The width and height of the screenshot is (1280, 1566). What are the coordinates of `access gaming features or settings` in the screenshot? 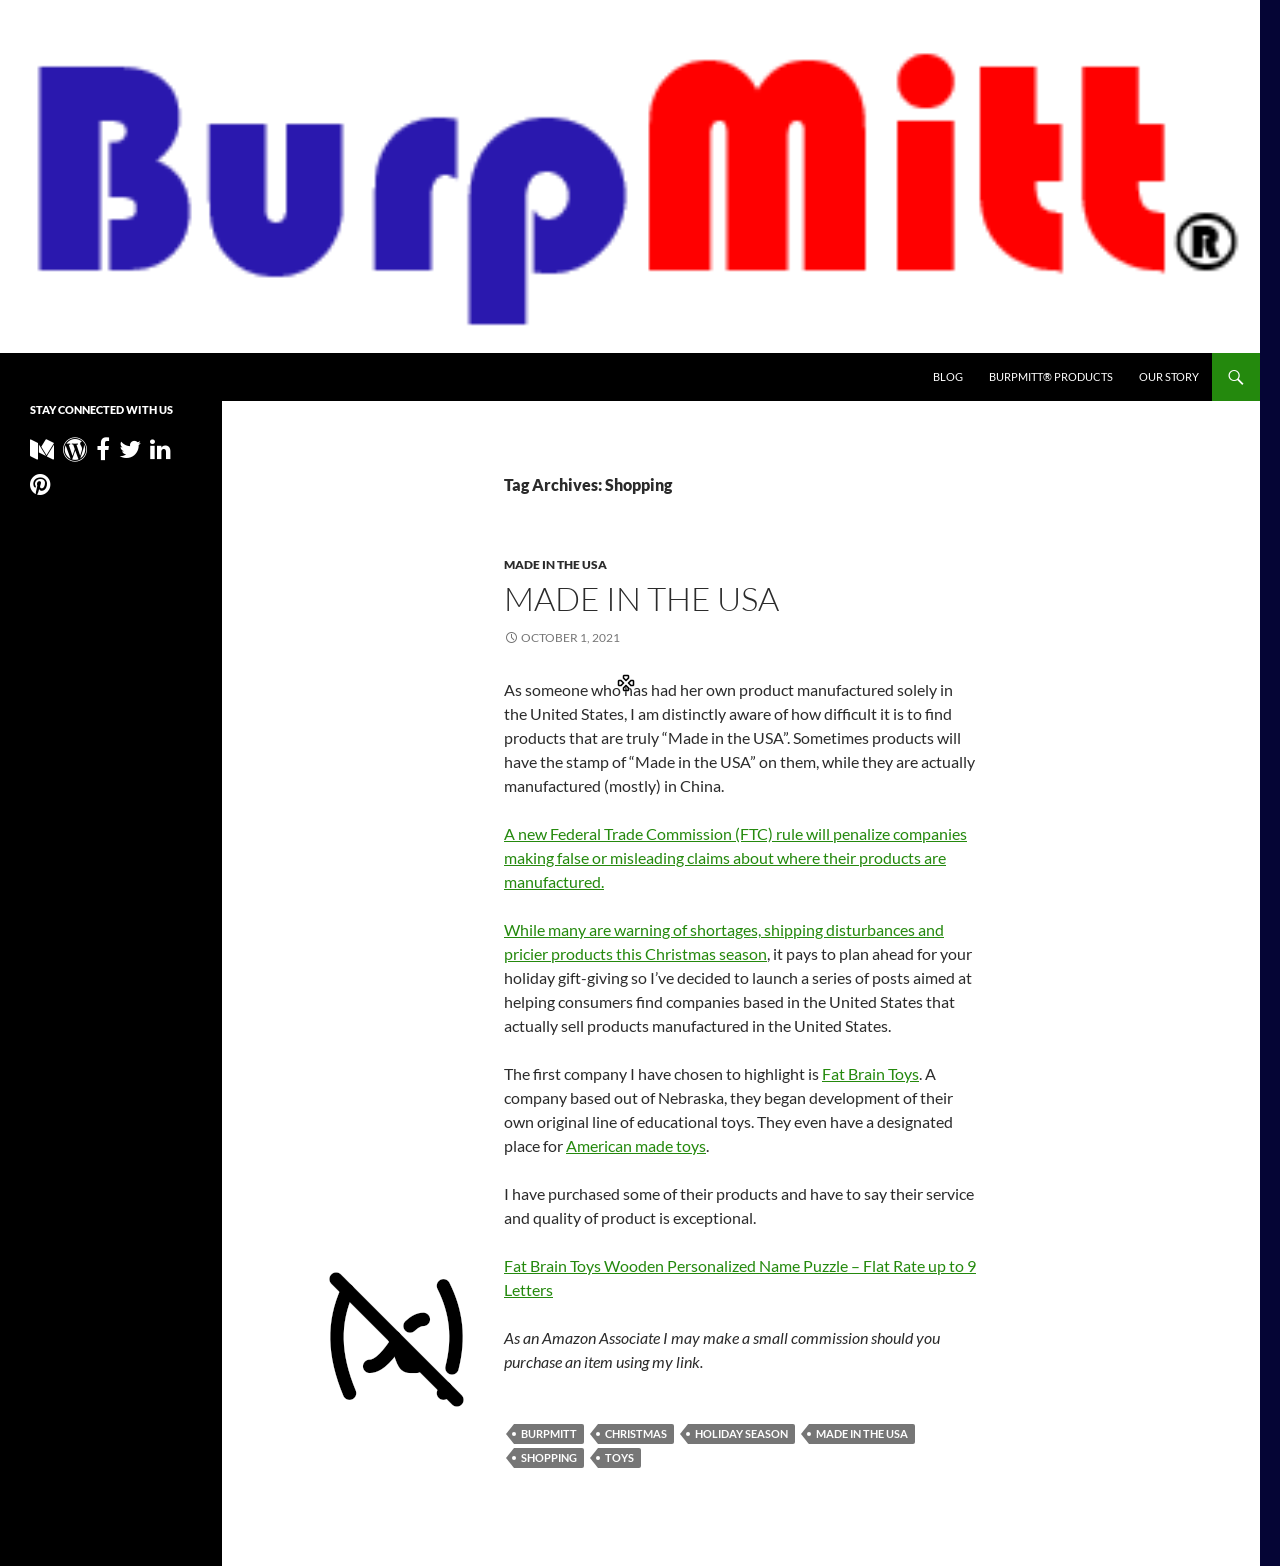 It's located at (626, 683).